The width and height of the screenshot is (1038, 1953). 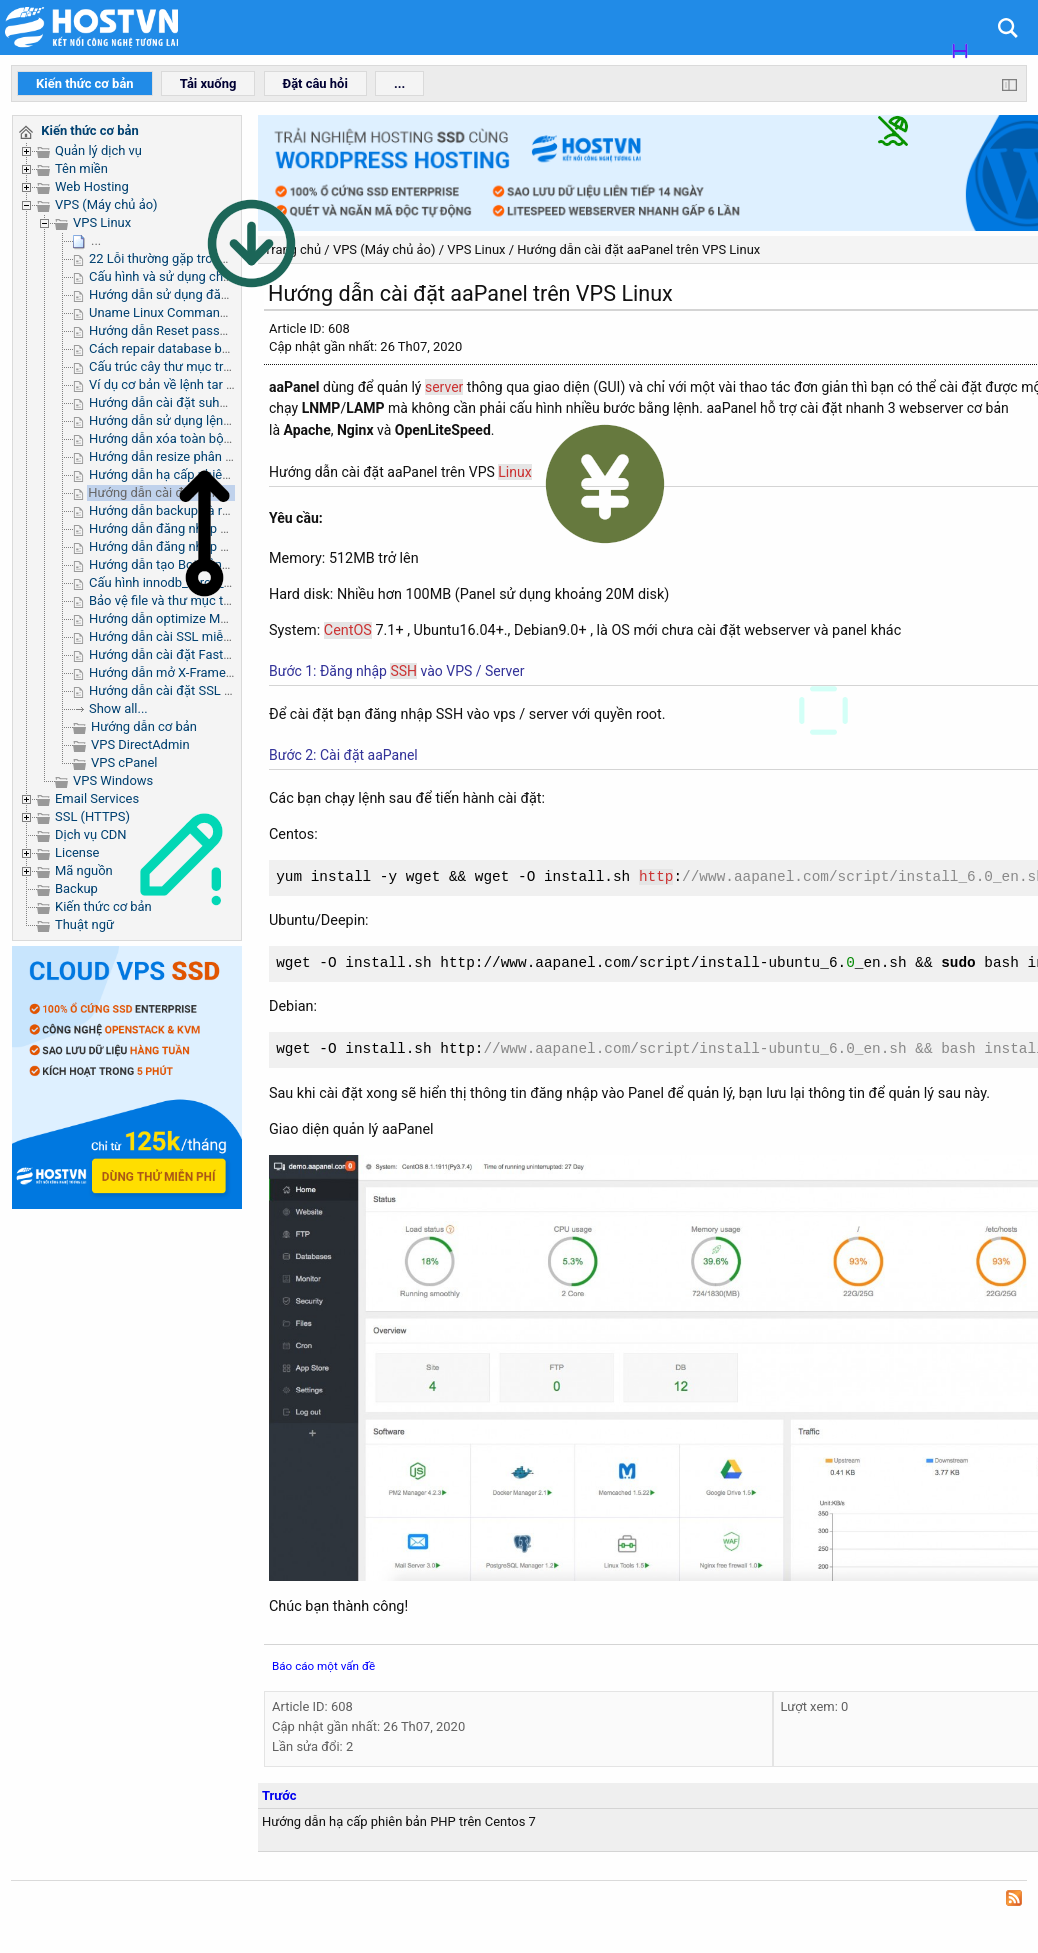 I want to click on scroll to top of page, so click(x=204, y=533).